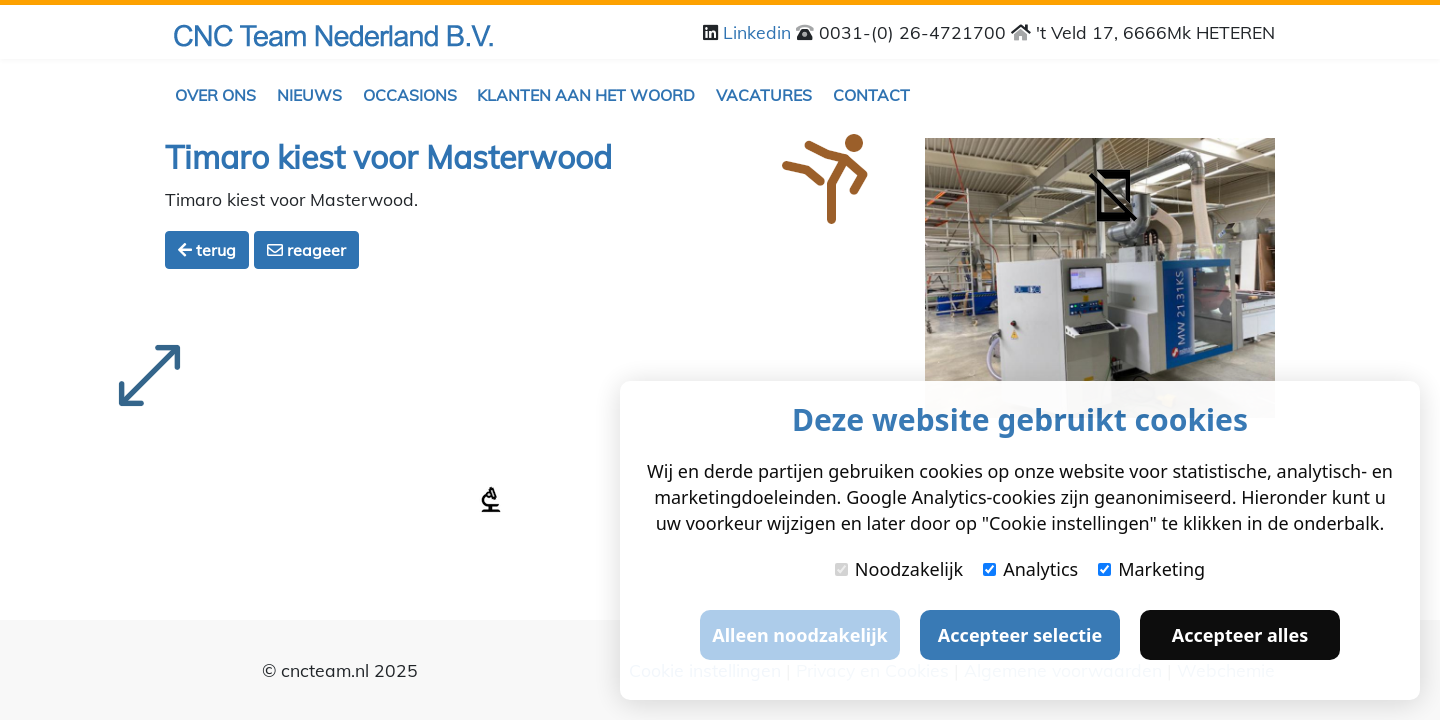 The height and width of the screenshot is (720, 1440). What do you see at coordinates (149, 375) in the screenshot?
I see `resize a window or element` at bounding box center [149, 375].